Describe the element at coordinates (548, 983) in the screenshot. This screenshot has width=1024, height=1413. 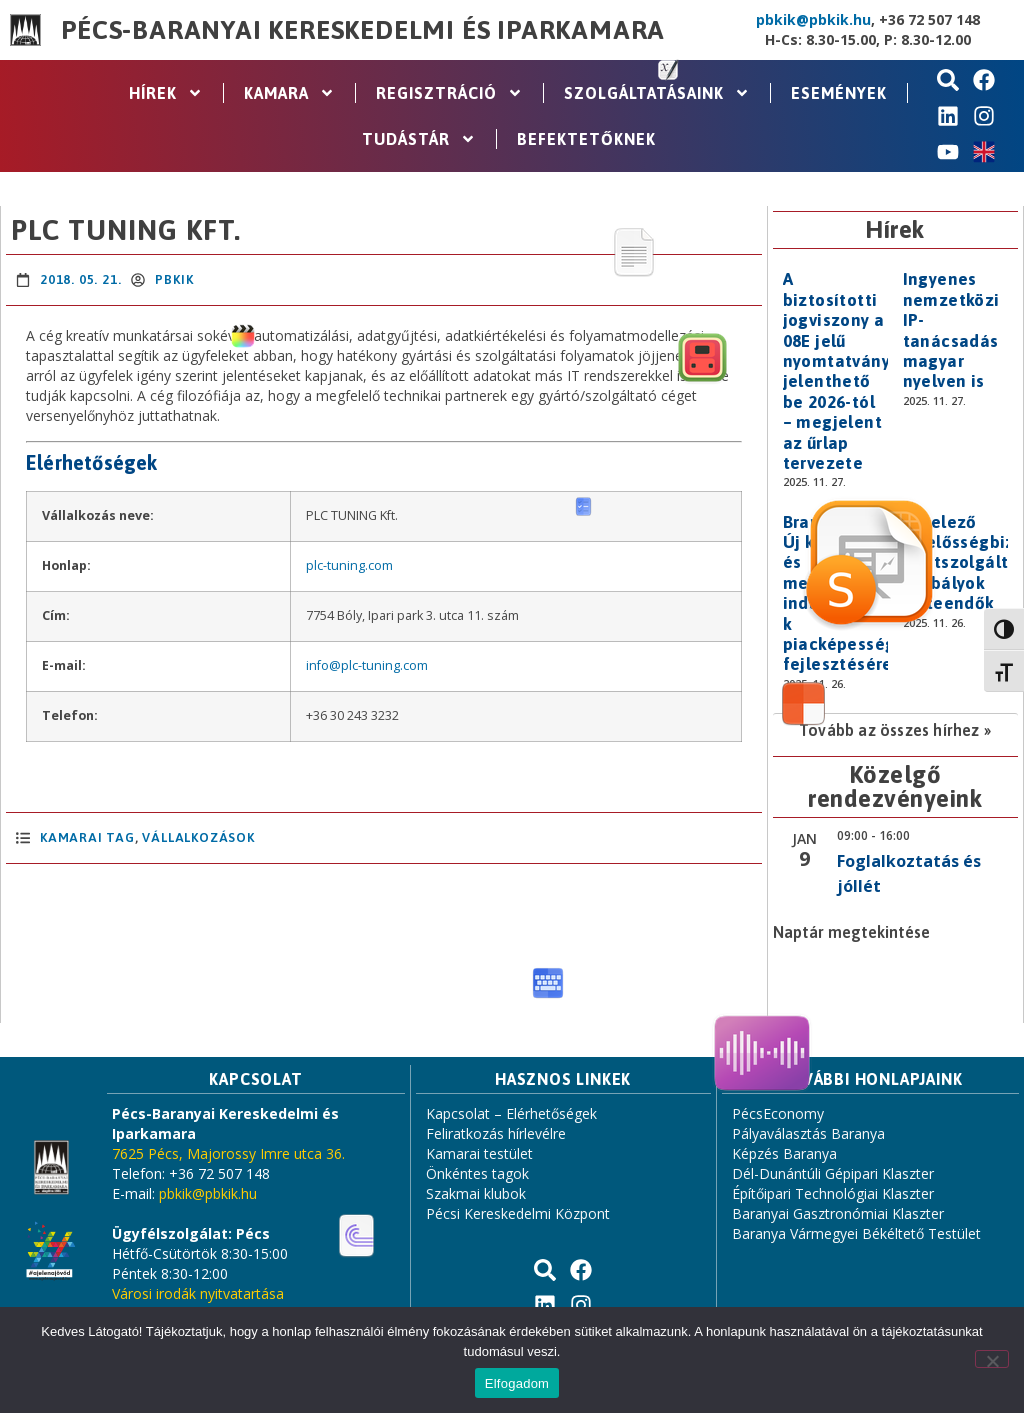
I see `configure keyboard and input settings` at that location.